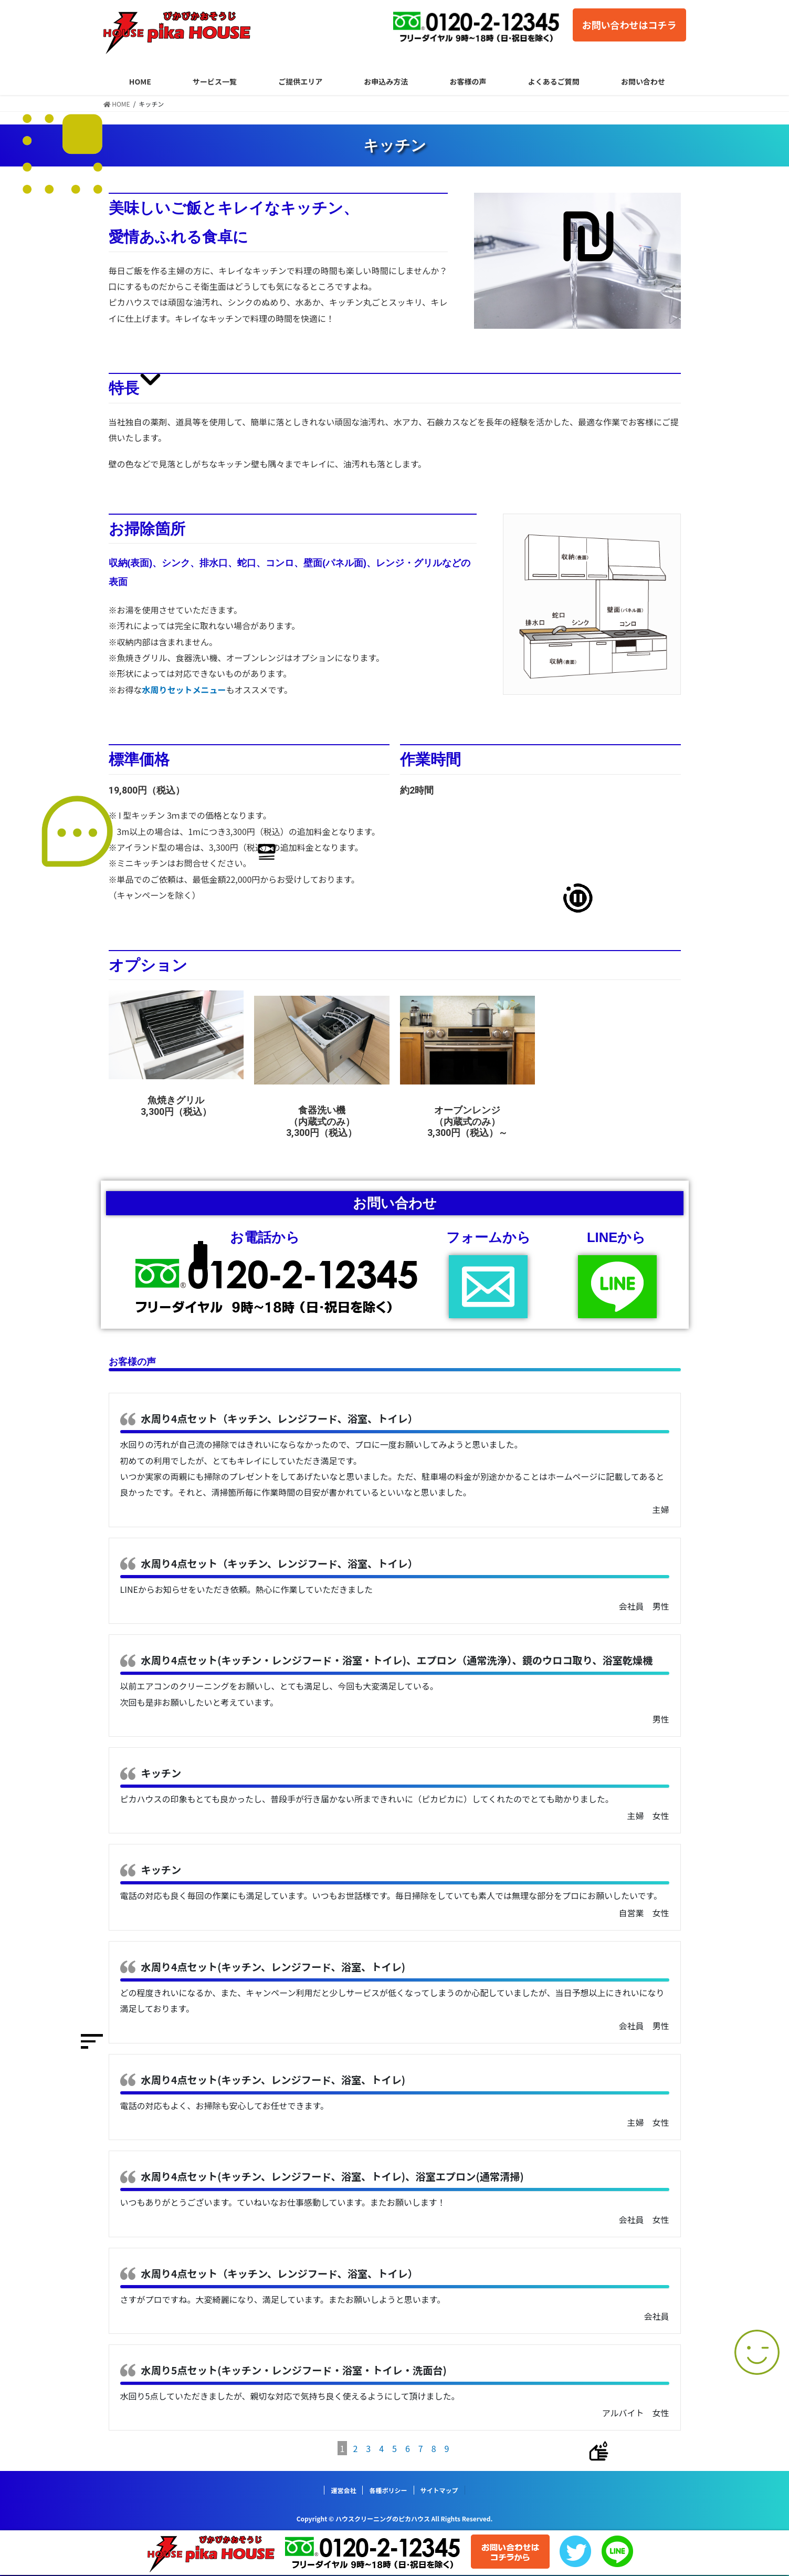  What do you see at coordinates (599, 2450) in the screenshot?
I see `wash your hands reminder` at bounding box center [599, 2450].